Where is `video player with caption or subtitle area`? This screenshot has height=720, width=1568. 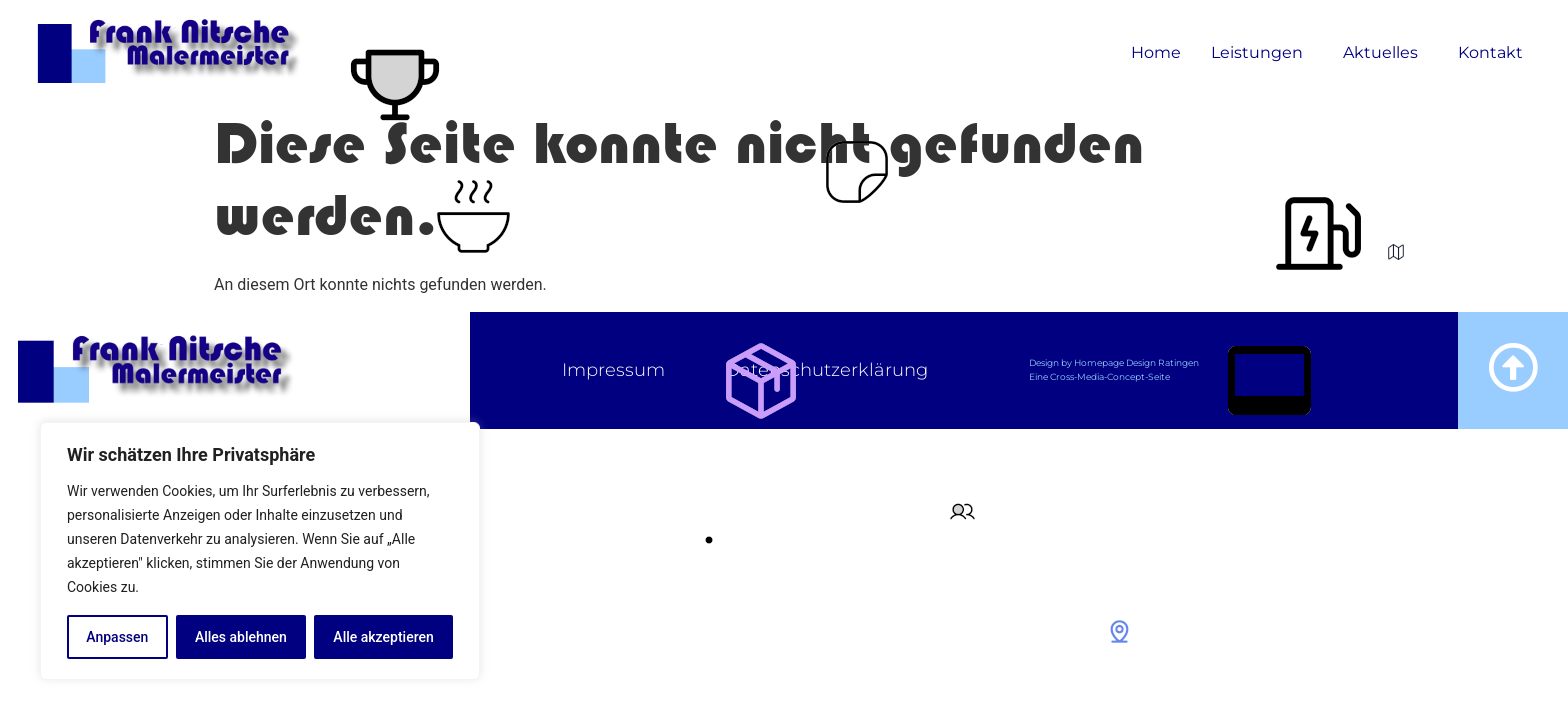
video player with caption or subtitle area is located at coordinates (1269, 380).